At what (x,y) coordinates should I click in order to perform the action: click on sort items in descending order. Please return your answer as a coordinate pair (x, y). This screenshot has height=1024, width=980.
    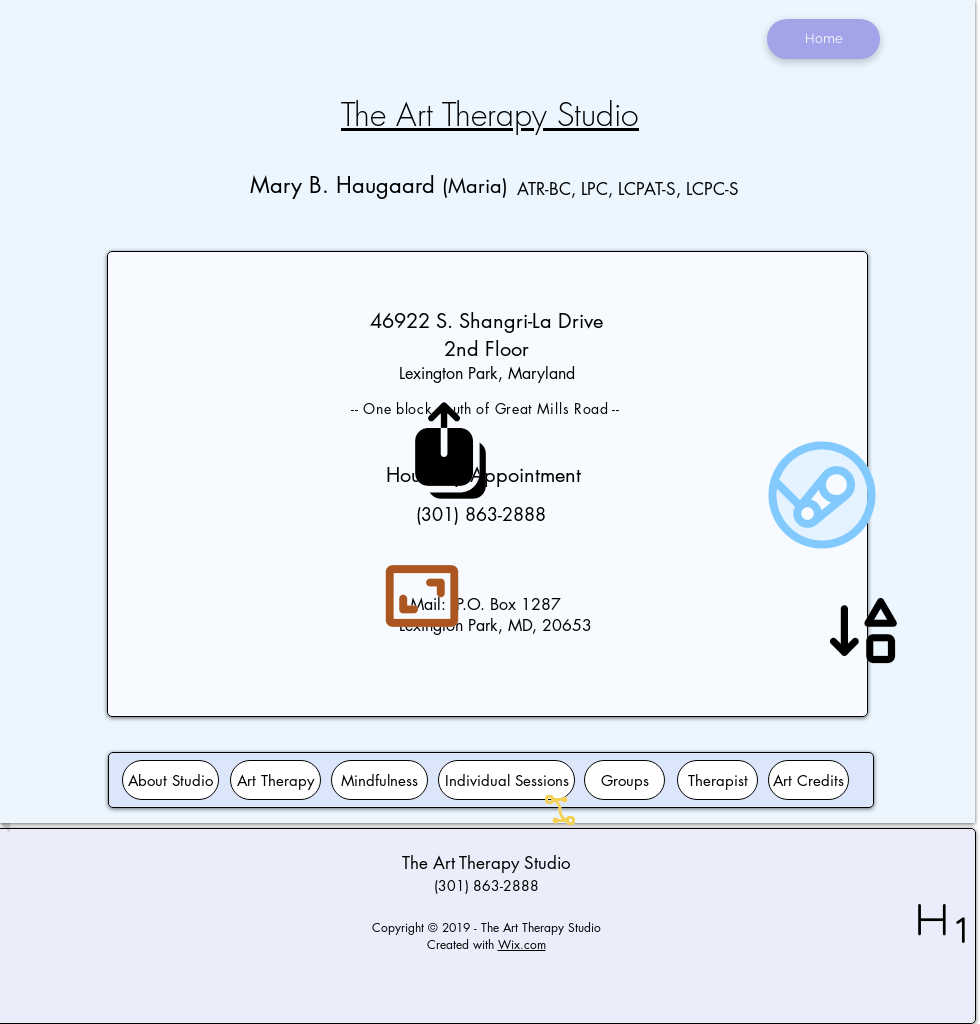
    Looking at the image, I should click on (862, 630).